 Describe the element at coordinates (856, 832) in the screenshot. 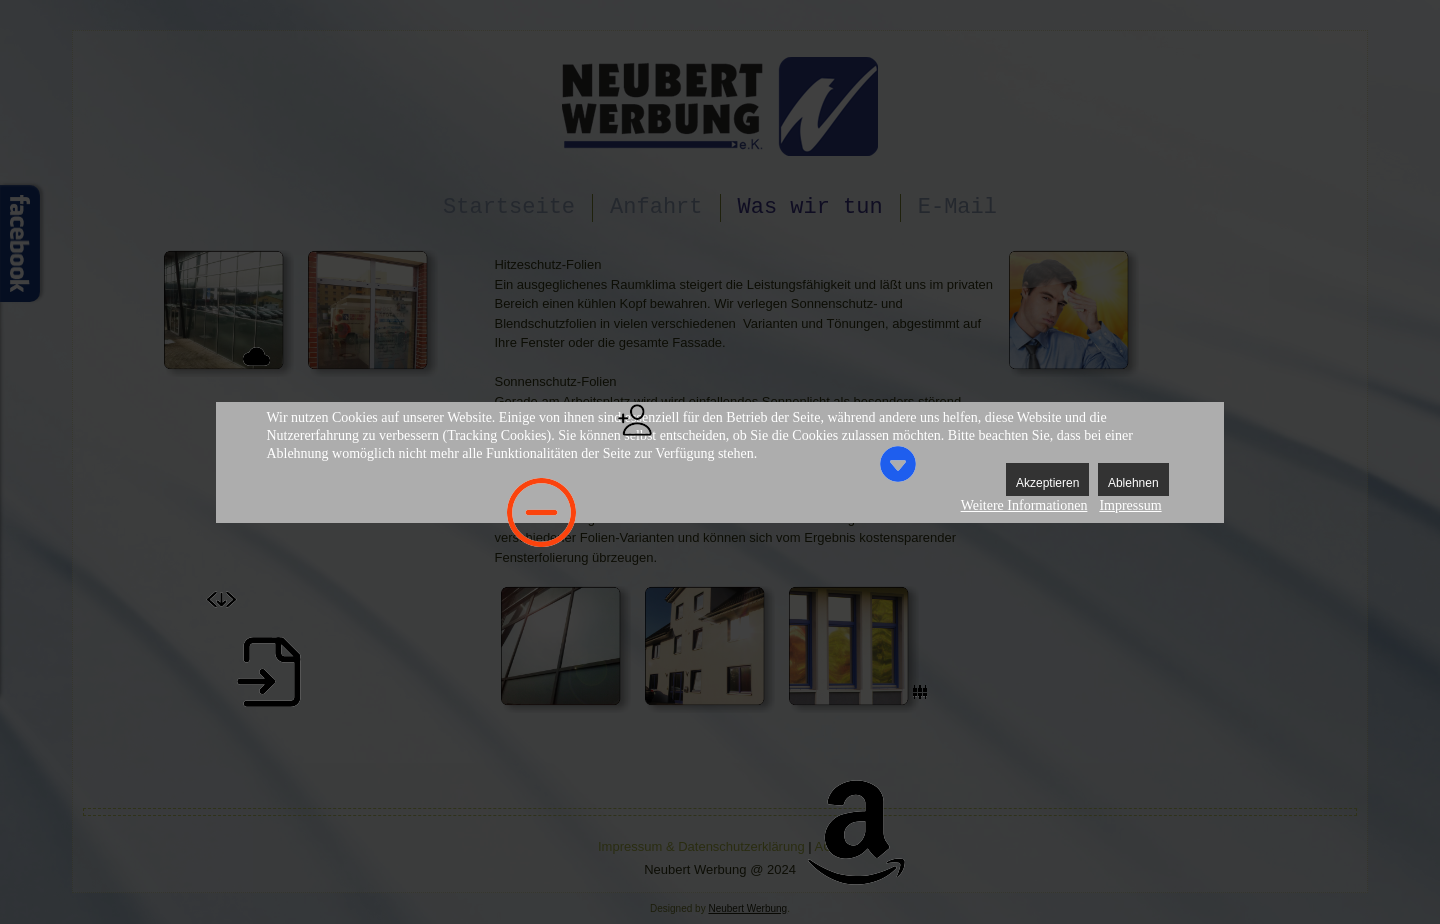

I see `open the Amazon app or website` at that location.